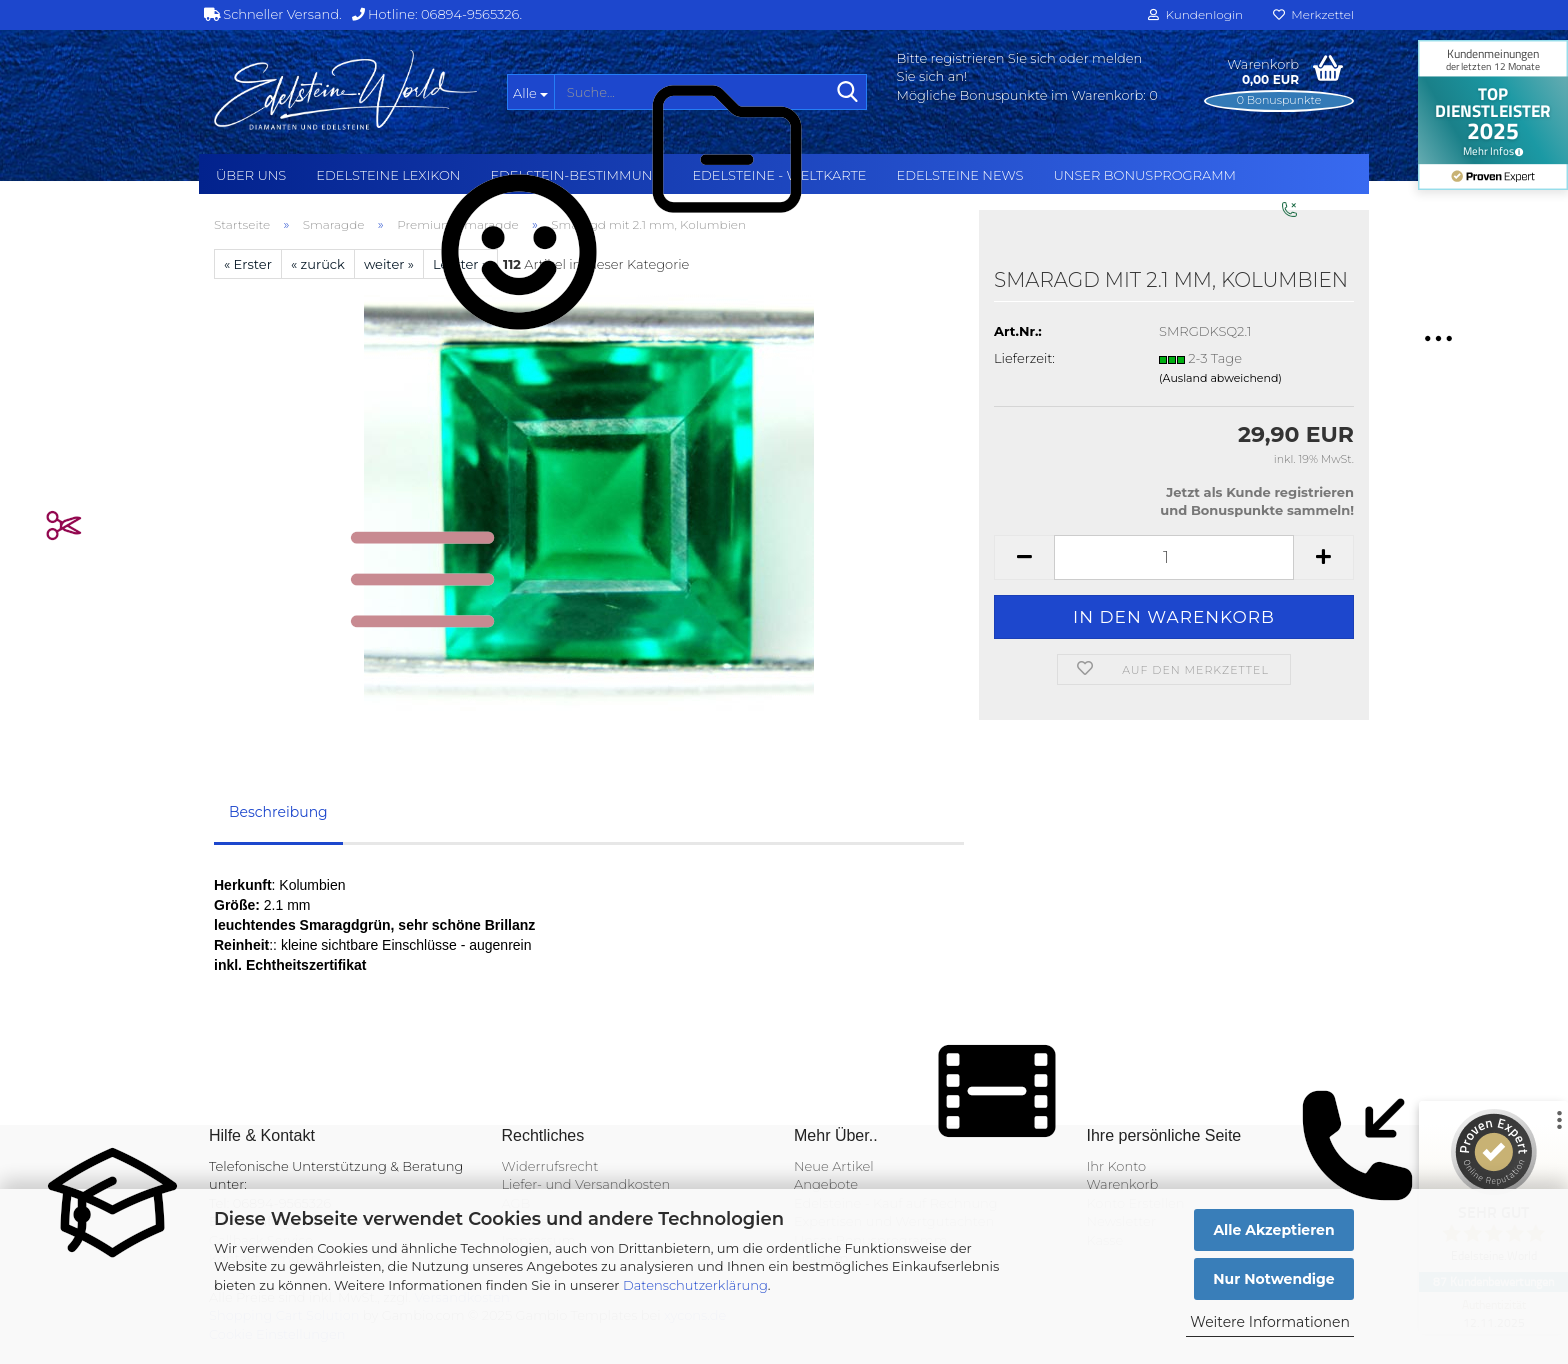 This screenshot has width=1568, height=1364. What do you see at coordinates (63, 525) in the screenshot?
I see `cut selected content` at bounding box center [63, 525].